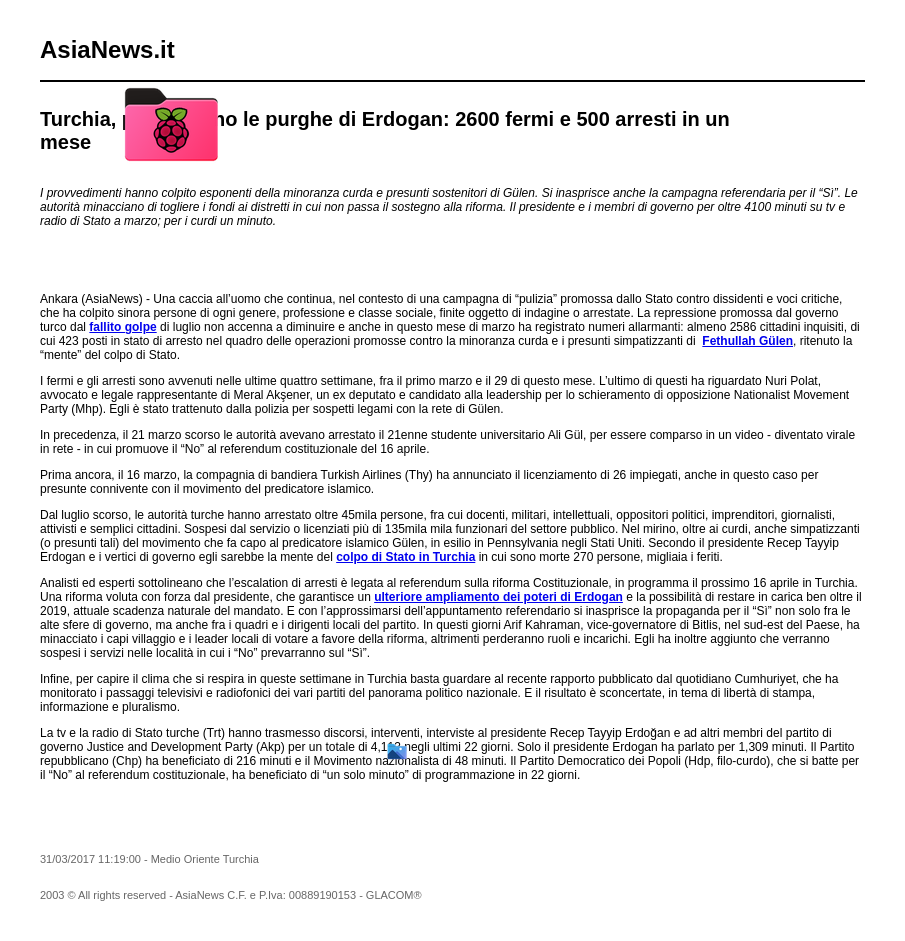  Describe the element at coordinates (397, 752) in the screenshot. I see `open pictures folder` at that location.